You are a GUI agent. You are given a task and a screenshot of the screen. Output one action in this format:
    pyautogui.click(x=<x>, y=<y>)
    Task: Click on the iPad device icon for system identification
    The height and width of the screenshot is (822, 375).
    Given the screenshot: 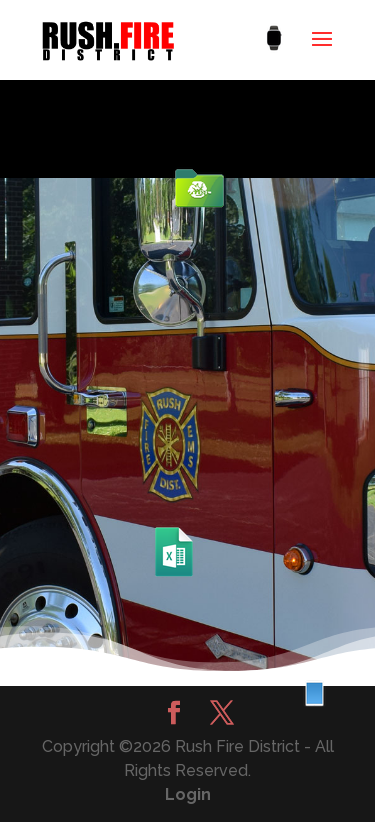 What is the action you would take?
    pyautogui.click(x=314, y=693)
    